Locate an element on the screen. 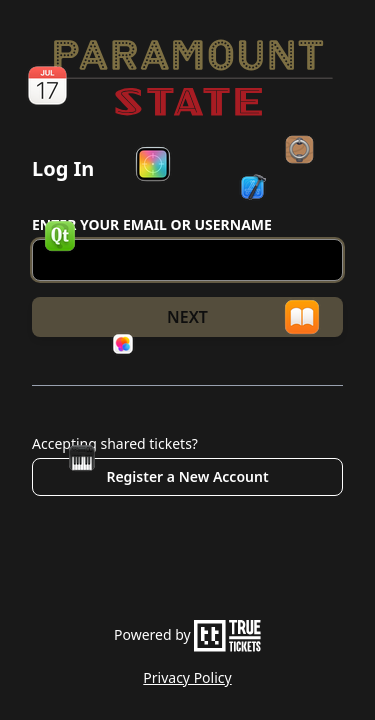 The image size is (375, 720). open Qt Assistant documentation browser is located at coordinates (60, 236).